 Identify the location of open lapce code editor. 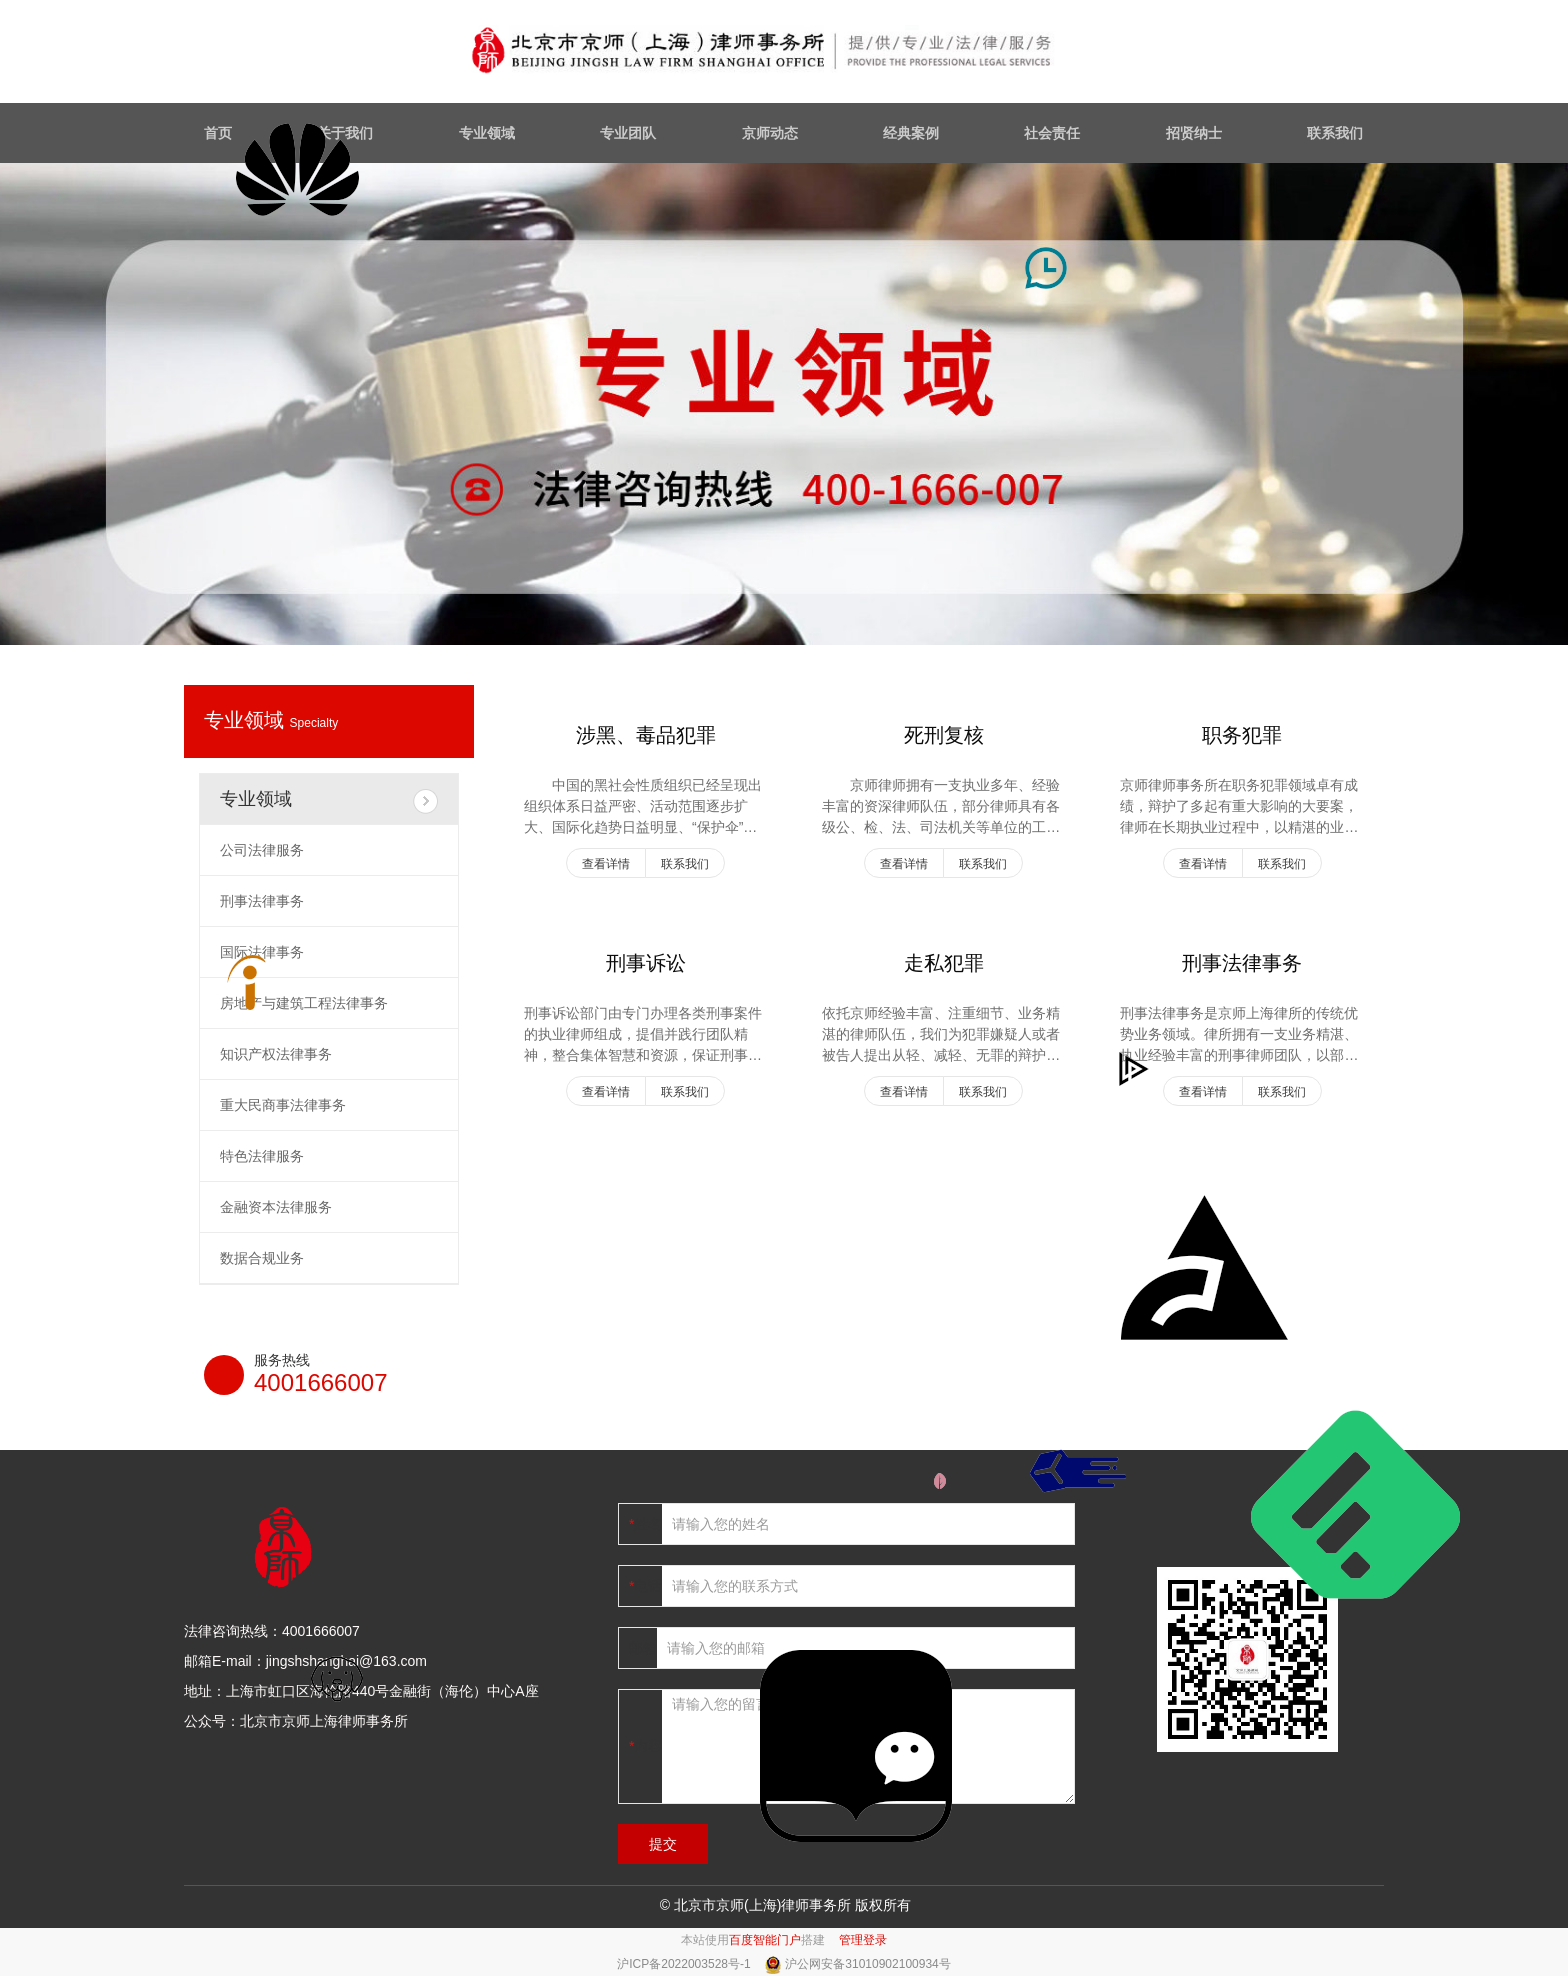
(1134, 1069).